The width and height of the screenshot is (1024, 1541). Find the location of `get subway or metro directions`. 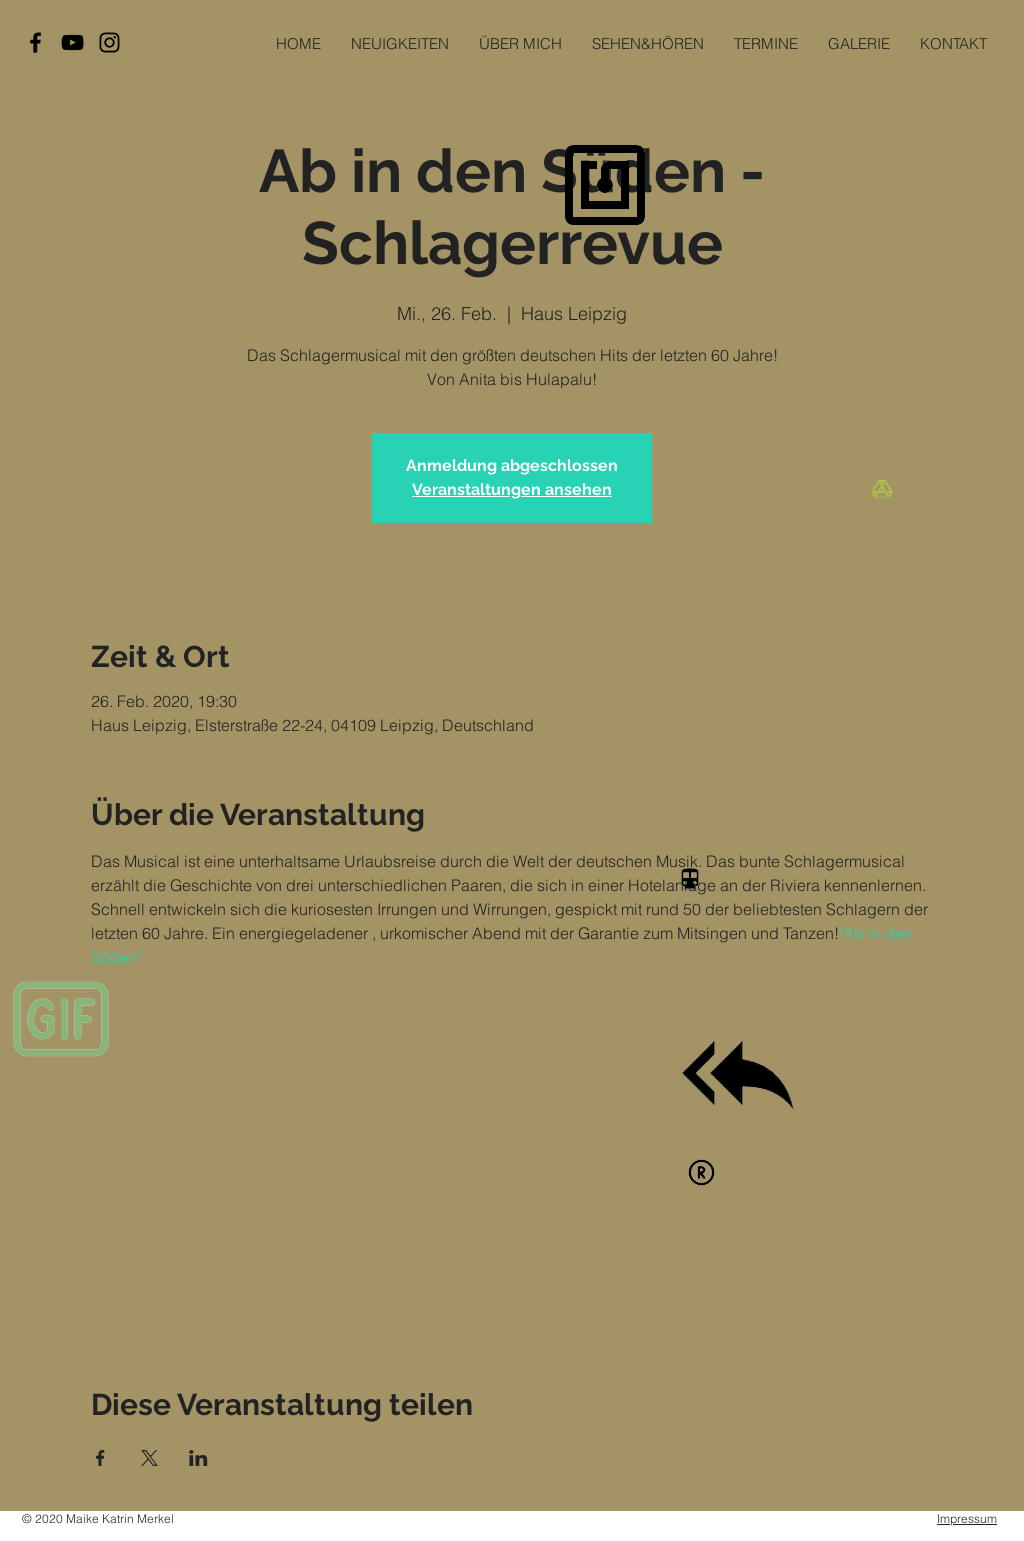

get subway or metro directions is located at coordinates (690, 879).